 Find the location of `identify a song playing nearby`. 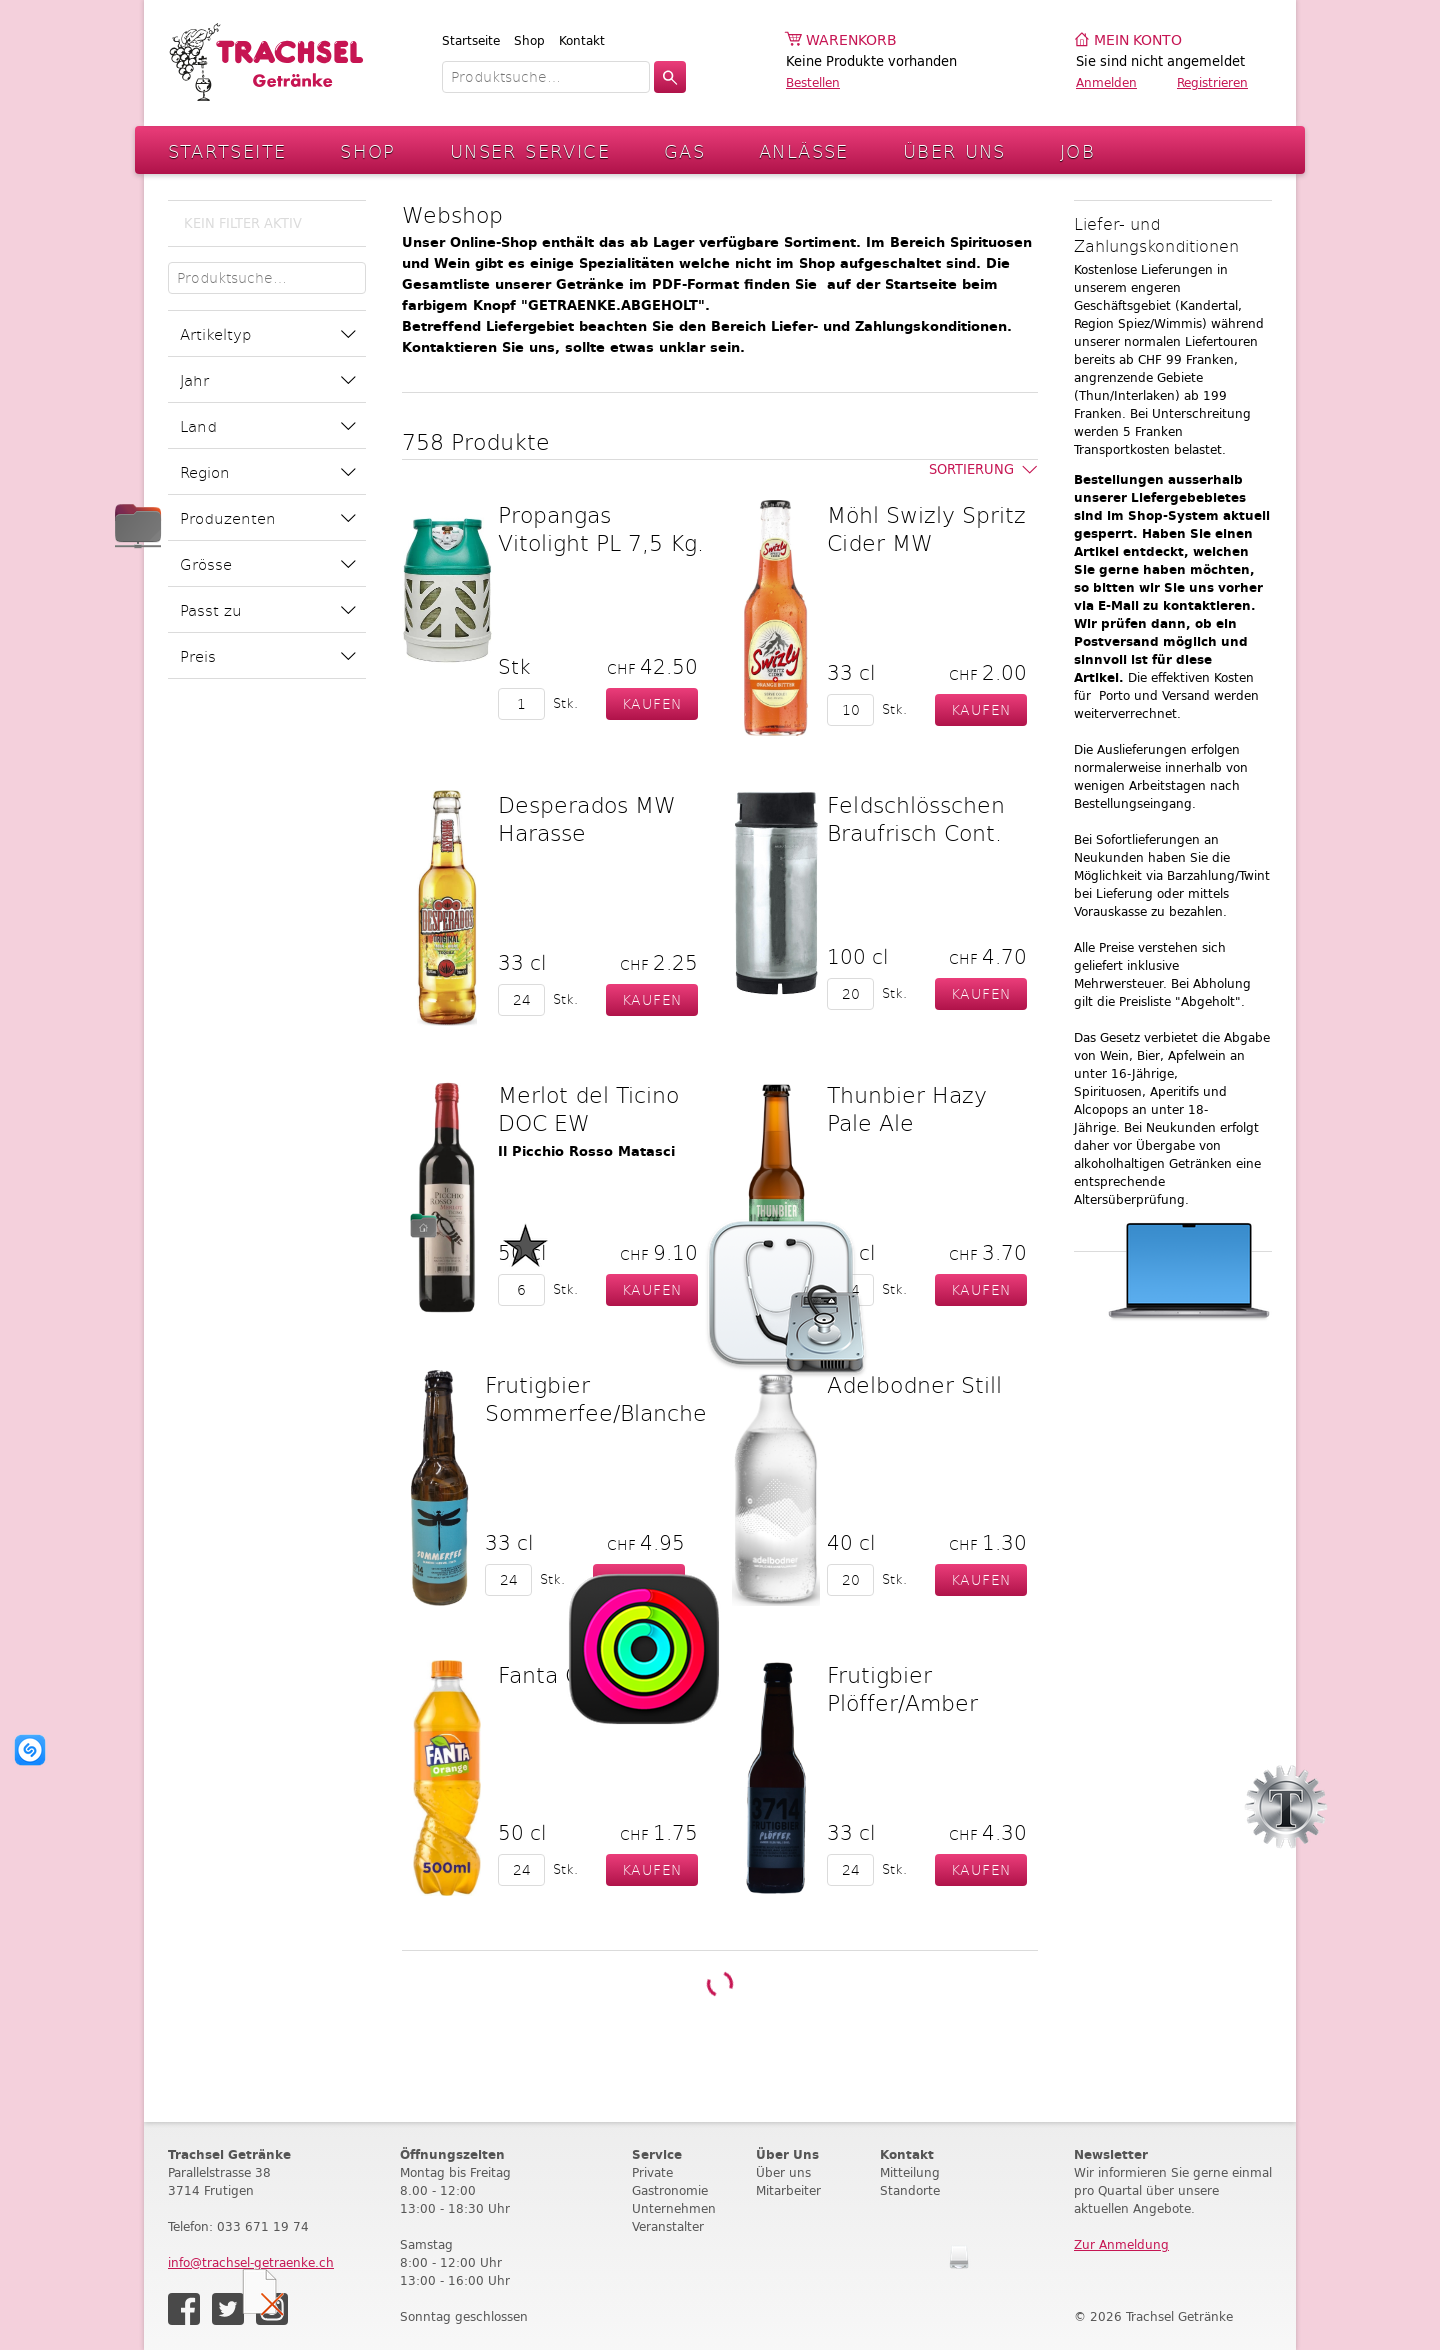

identify a song playing nearby is located at coordinates (30, 1750).